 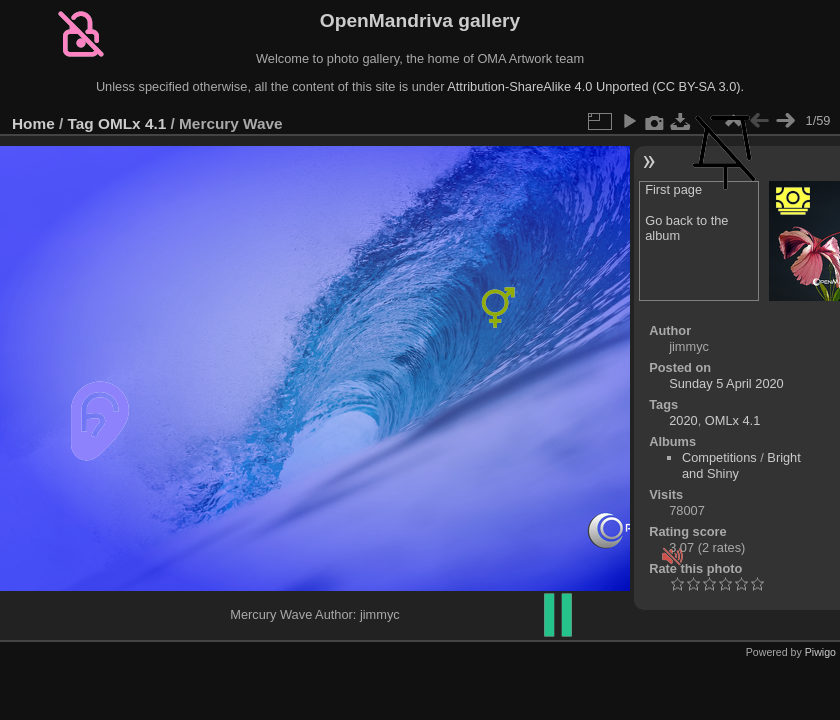 I want to click on unpin this item, so click(x=725, y=148).